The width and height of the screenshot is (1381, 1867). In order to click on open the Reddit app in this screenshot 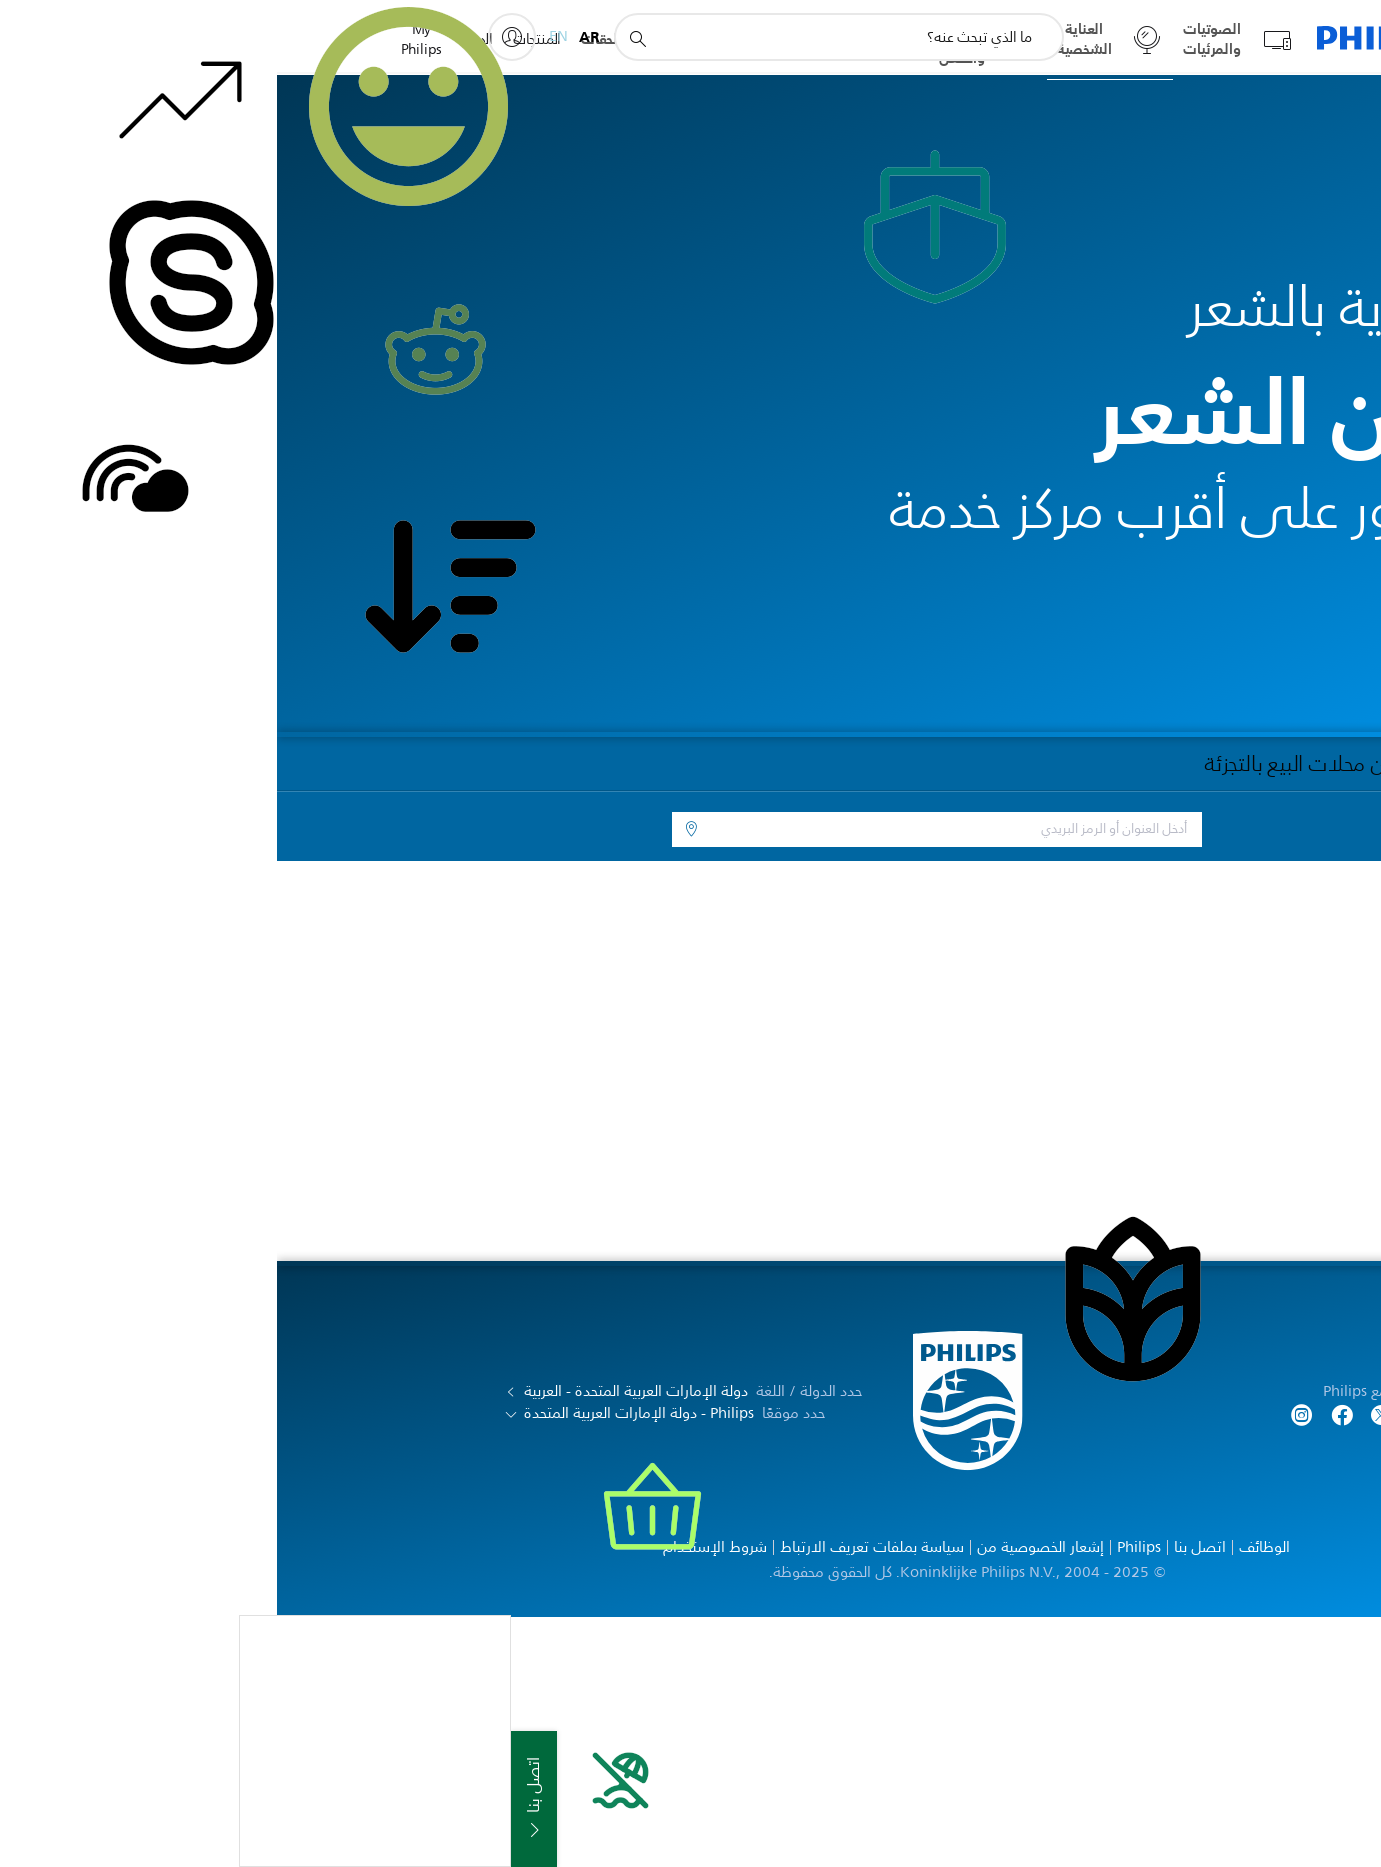, I will do `click(435, 354)`.